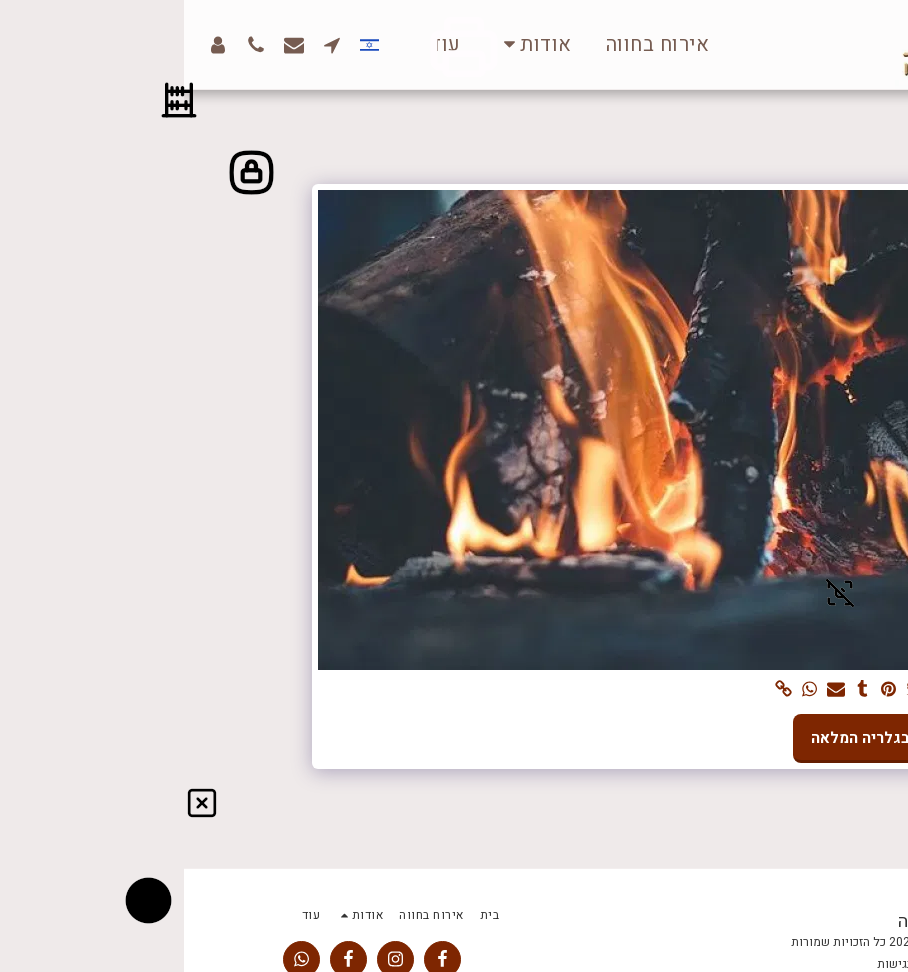 The height and width of the screenshot is (972, 908). Describe the element at coordinates (148, 900) in the screenshot. I see `unselected radio button or toggle option` at that location.